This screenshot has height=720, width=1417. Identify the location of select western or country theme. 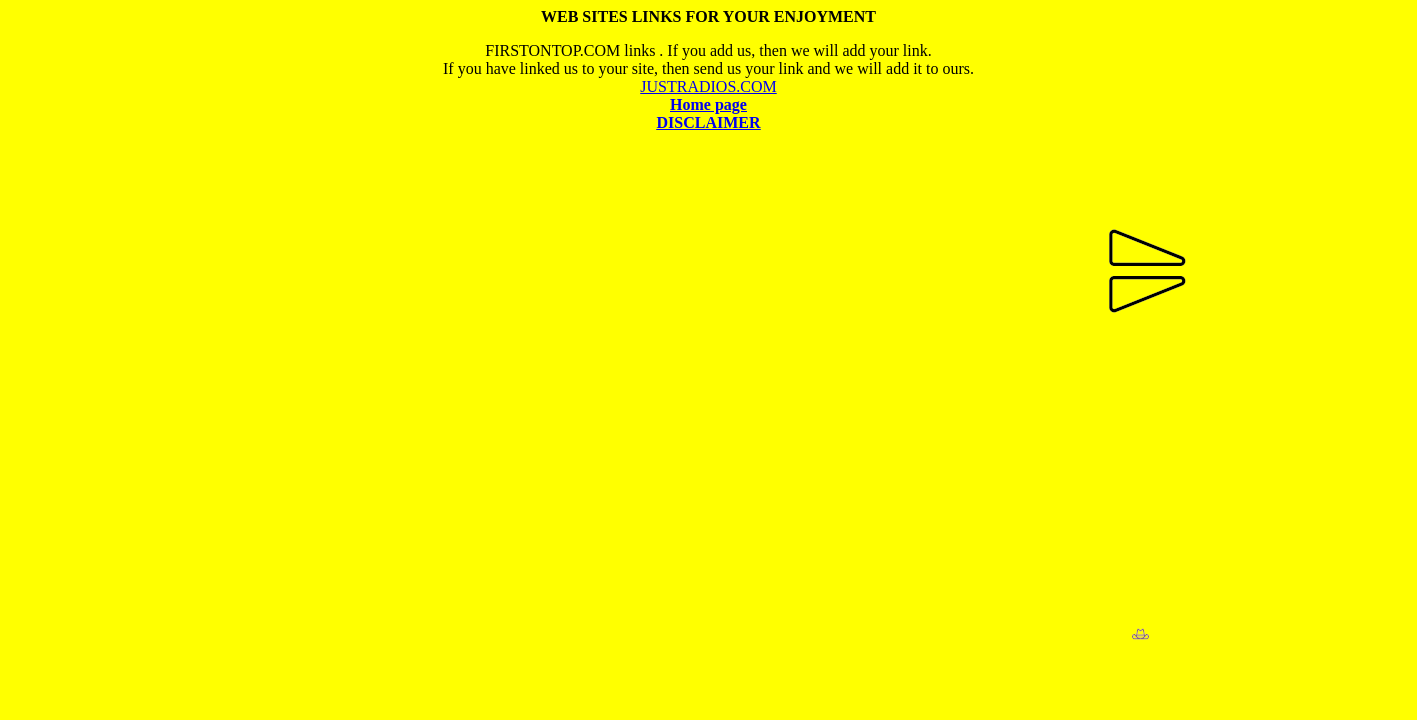
(1140, 634).